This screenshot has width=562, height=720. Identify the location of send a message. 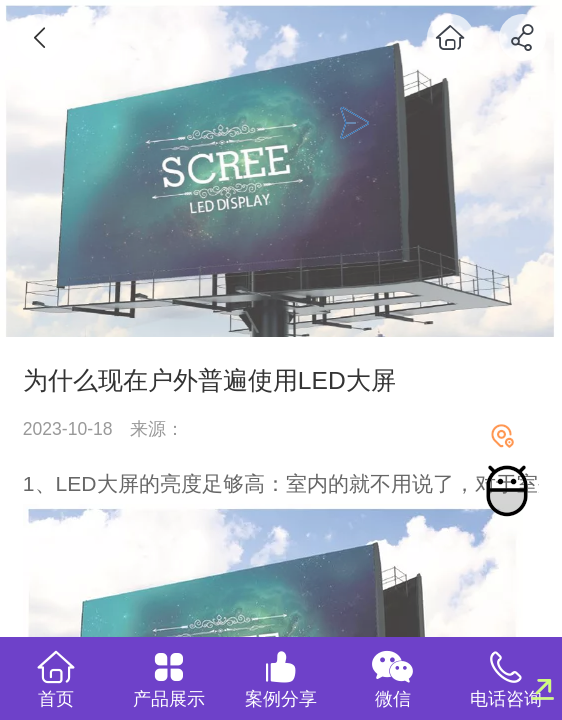
(353, 123).